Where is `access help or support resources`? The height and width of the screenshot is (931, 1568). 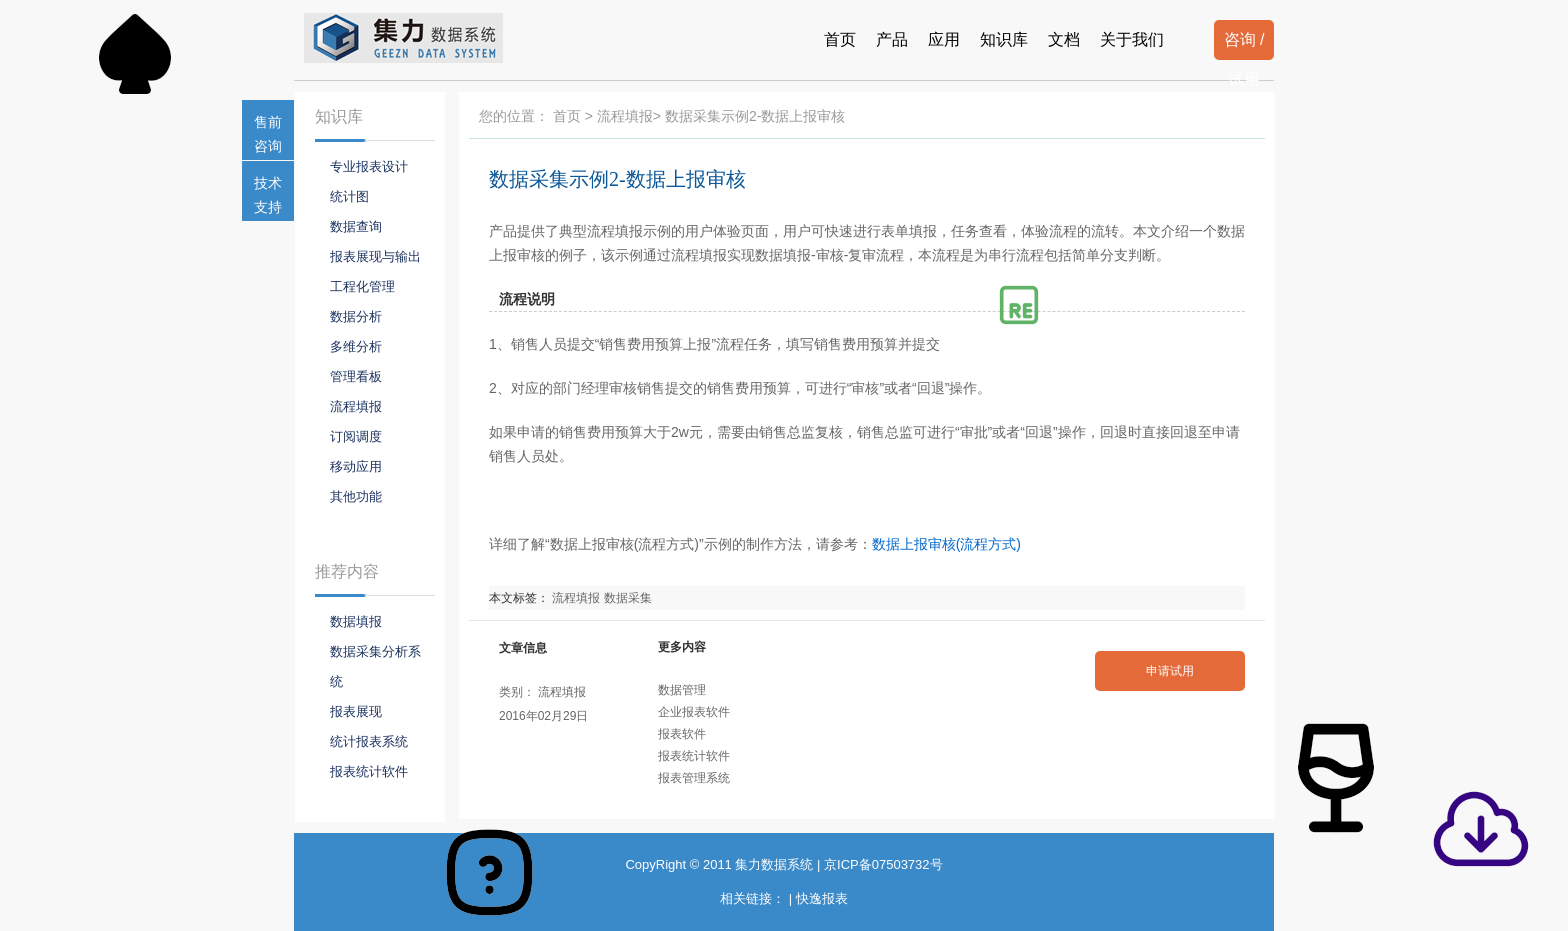 access help or support resources is located at coordinates (489, 872).